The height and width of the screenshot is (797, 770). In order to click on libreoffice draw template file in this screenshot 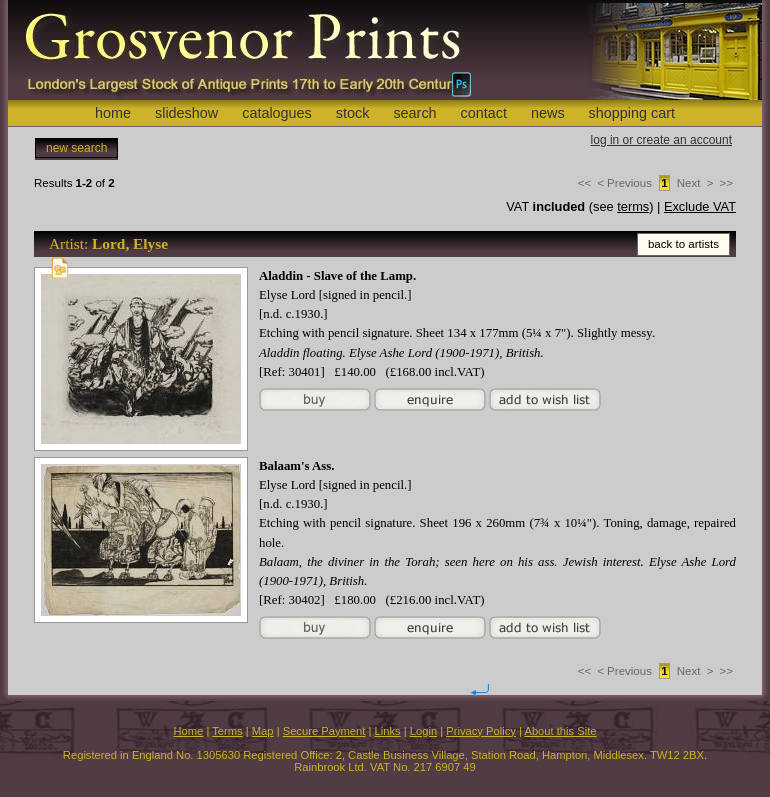, I will do `click(60, 268)`.